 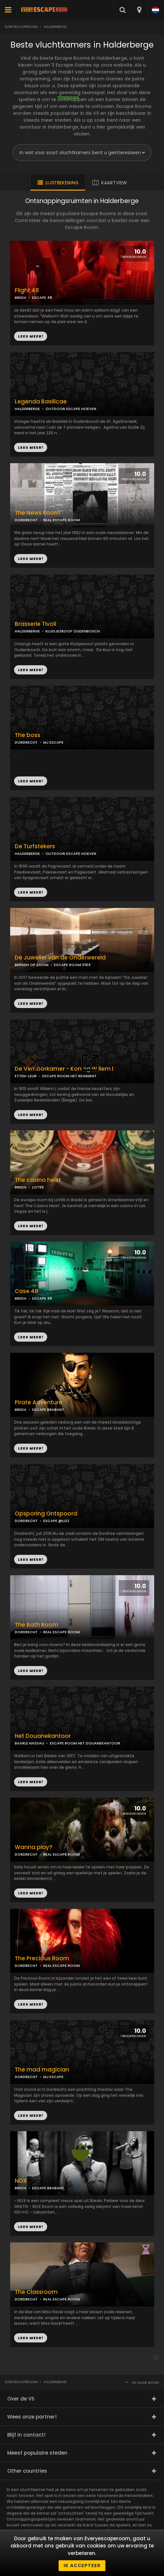 What do you see at coordinates (90, 1062) in the screenshot?
I see `open link in a new window or tab` at bounding box center [90, 1062].